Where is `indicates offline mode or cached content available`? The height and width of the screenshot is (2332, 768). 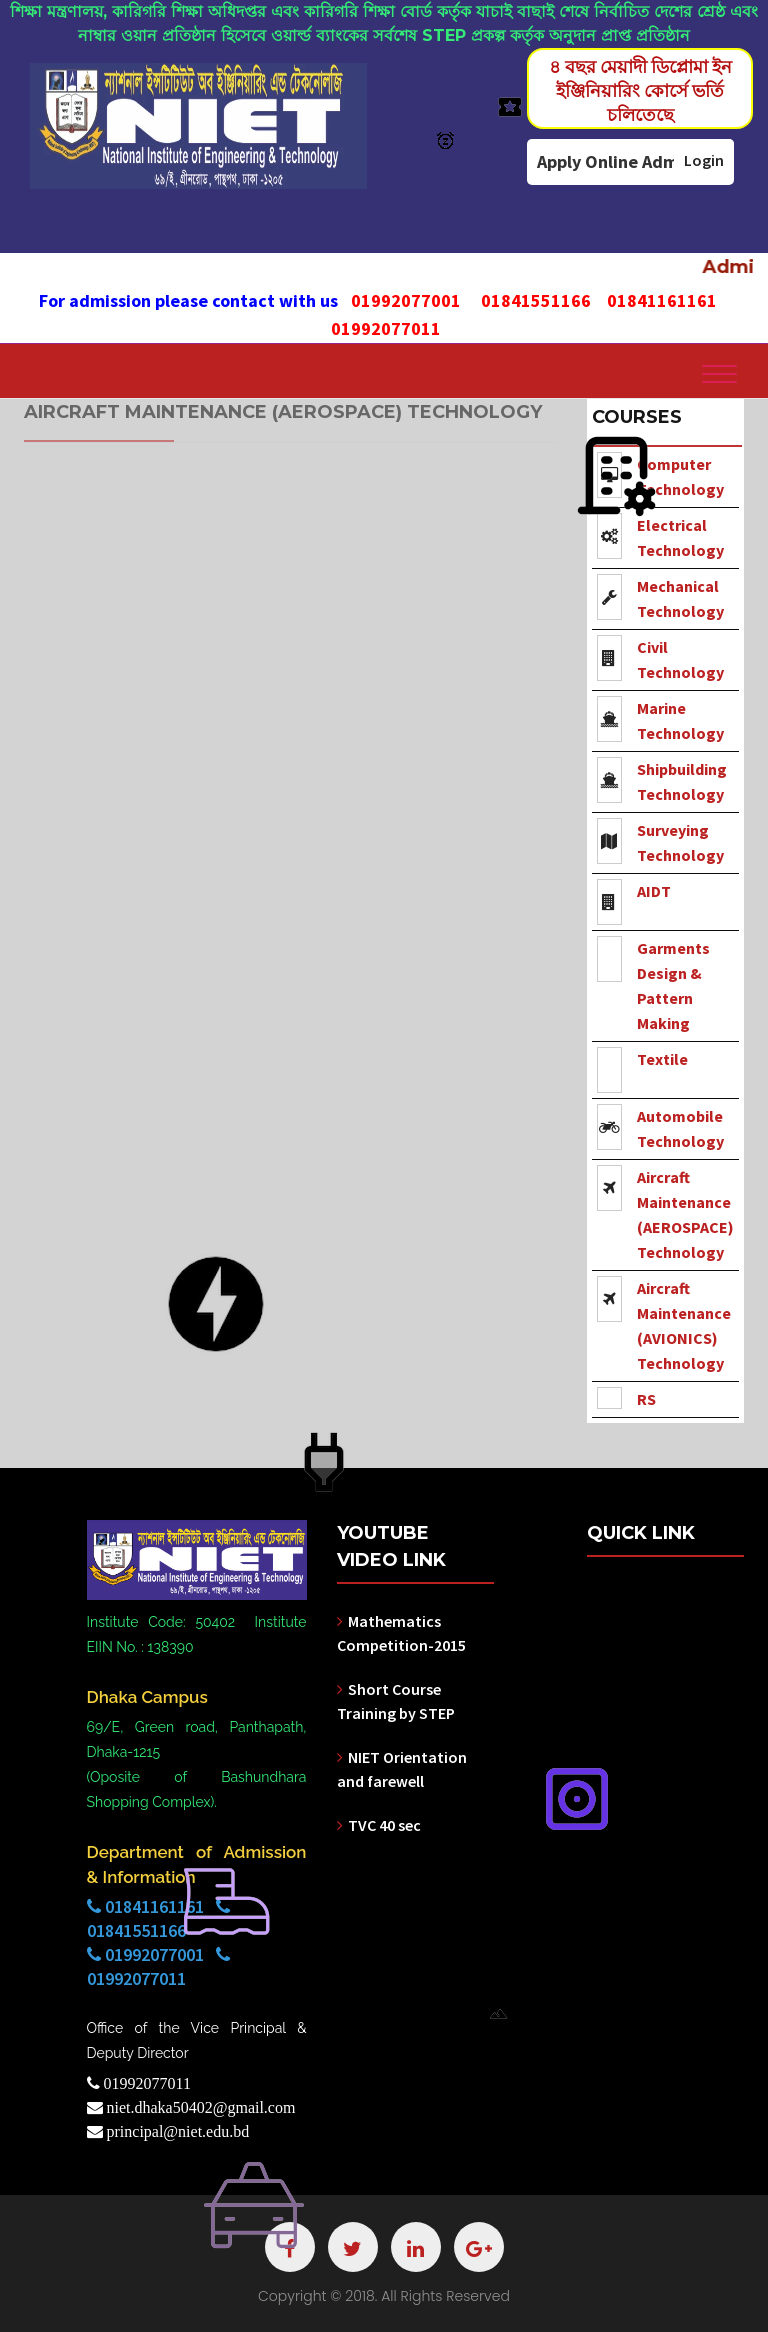
indicates offline mode or cached content available is located at coordinates (216, 1304).